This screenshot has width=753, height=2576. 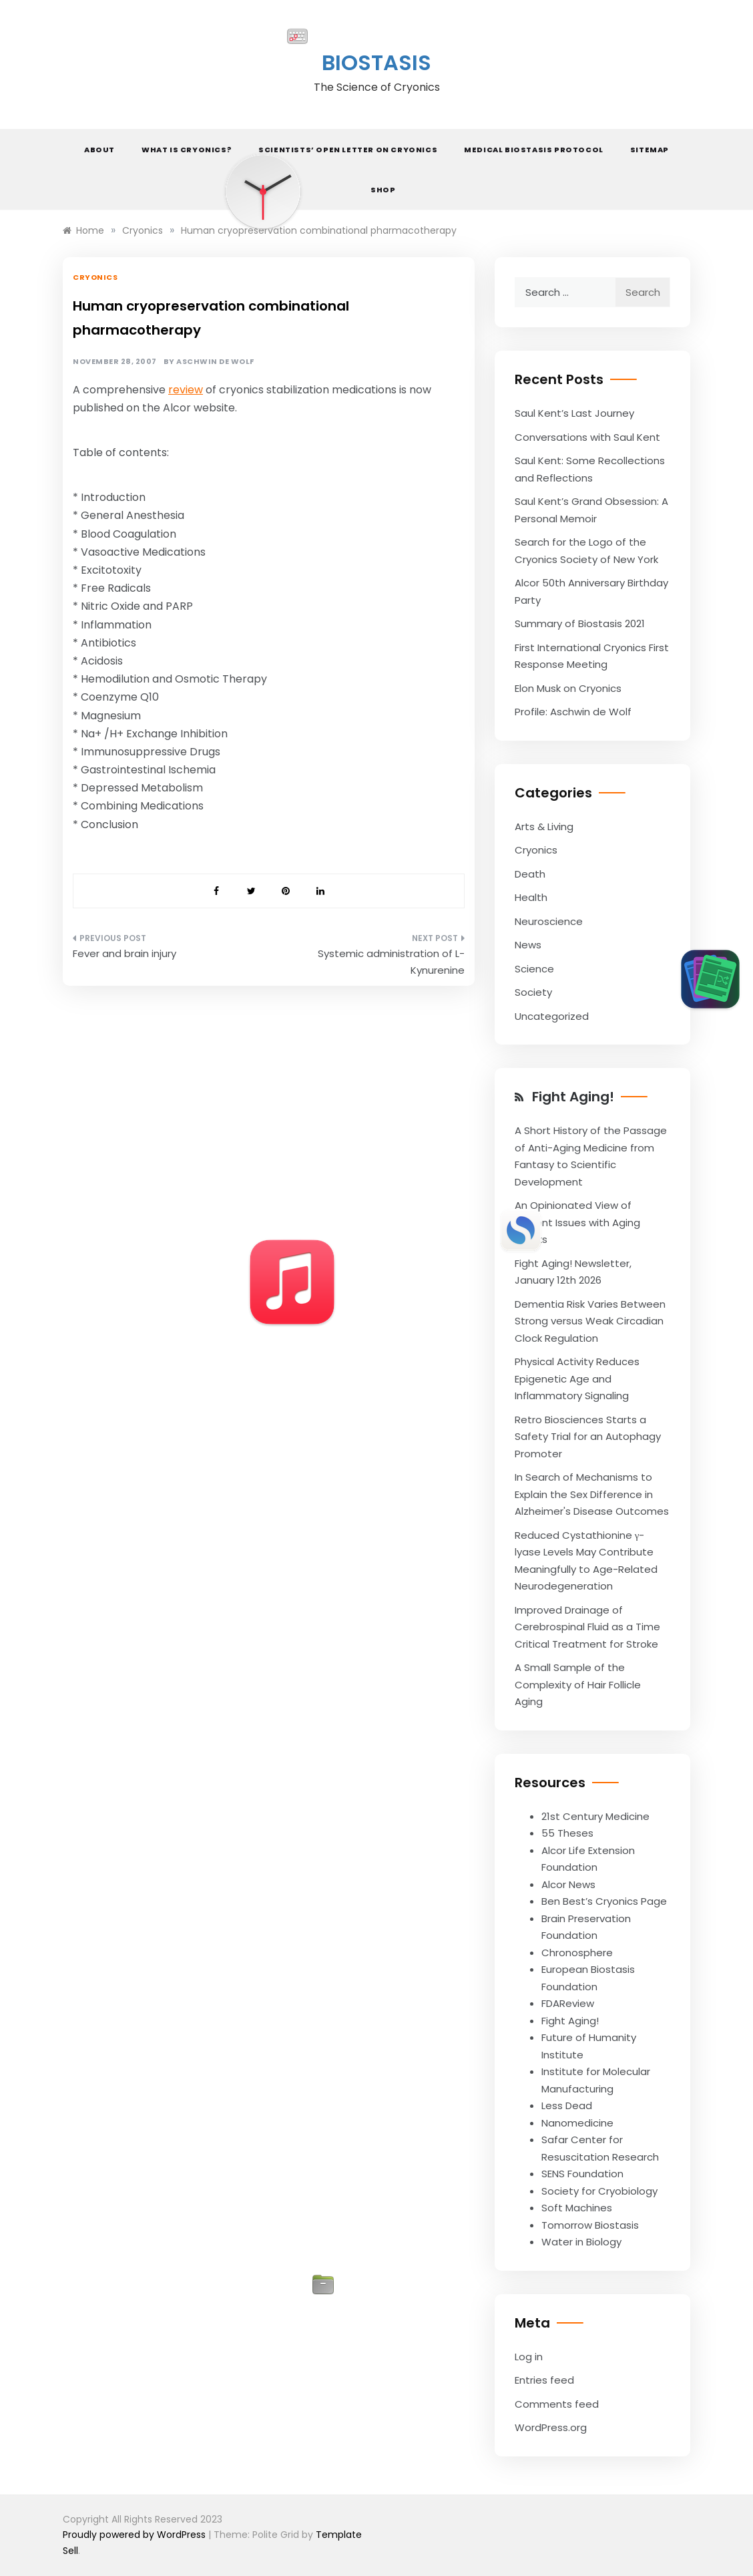 I want to click on access recently opened files and folders, so click(x=263, y=192).